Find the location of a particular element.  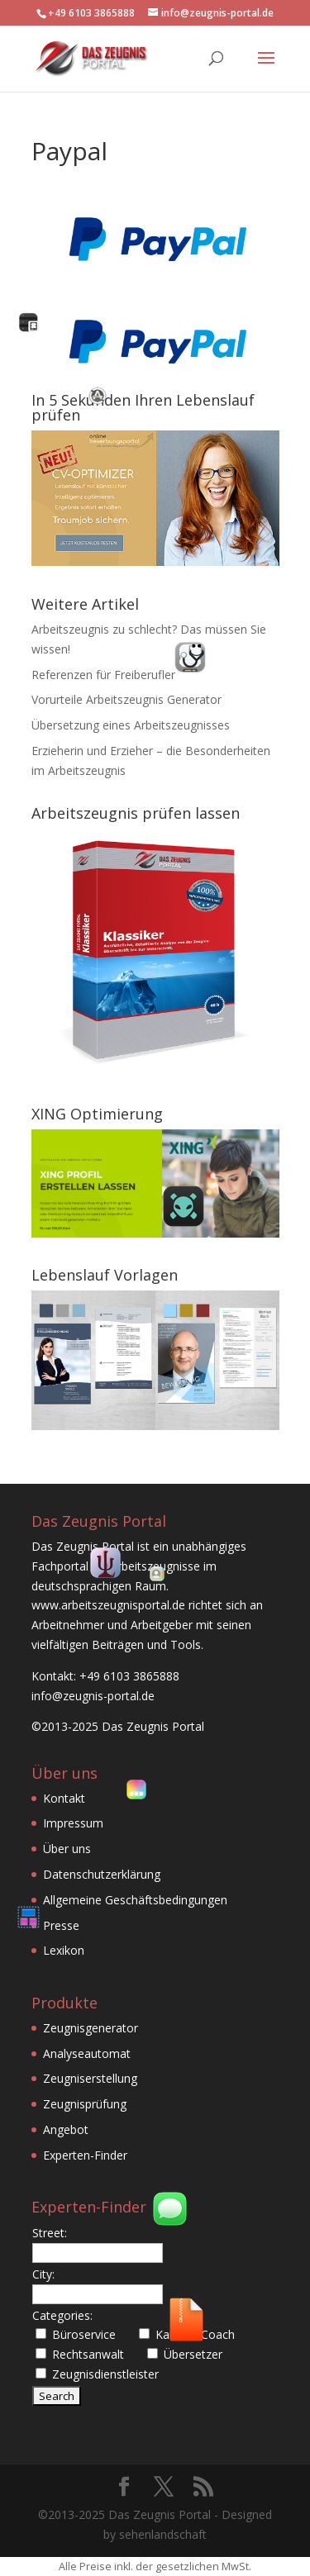

configure iSCSI storage network settings is located at coordinates (28, 322).